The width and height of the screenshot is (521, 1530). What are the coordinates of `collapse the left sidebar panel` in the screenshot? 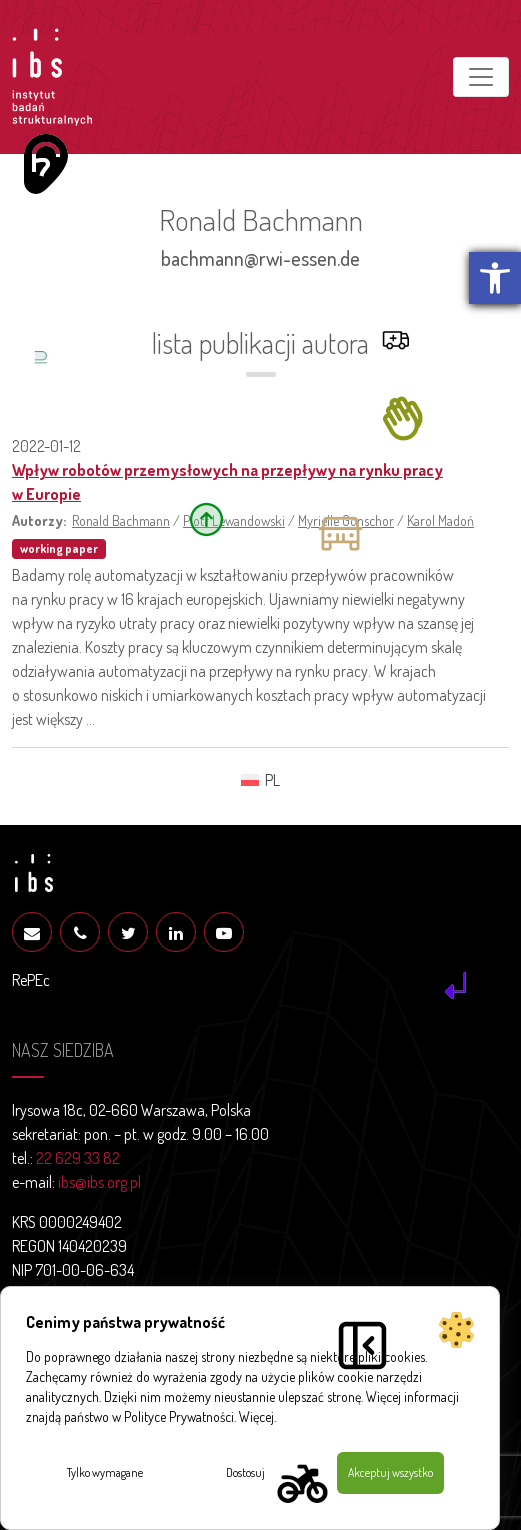 It's located at (362, 1345).